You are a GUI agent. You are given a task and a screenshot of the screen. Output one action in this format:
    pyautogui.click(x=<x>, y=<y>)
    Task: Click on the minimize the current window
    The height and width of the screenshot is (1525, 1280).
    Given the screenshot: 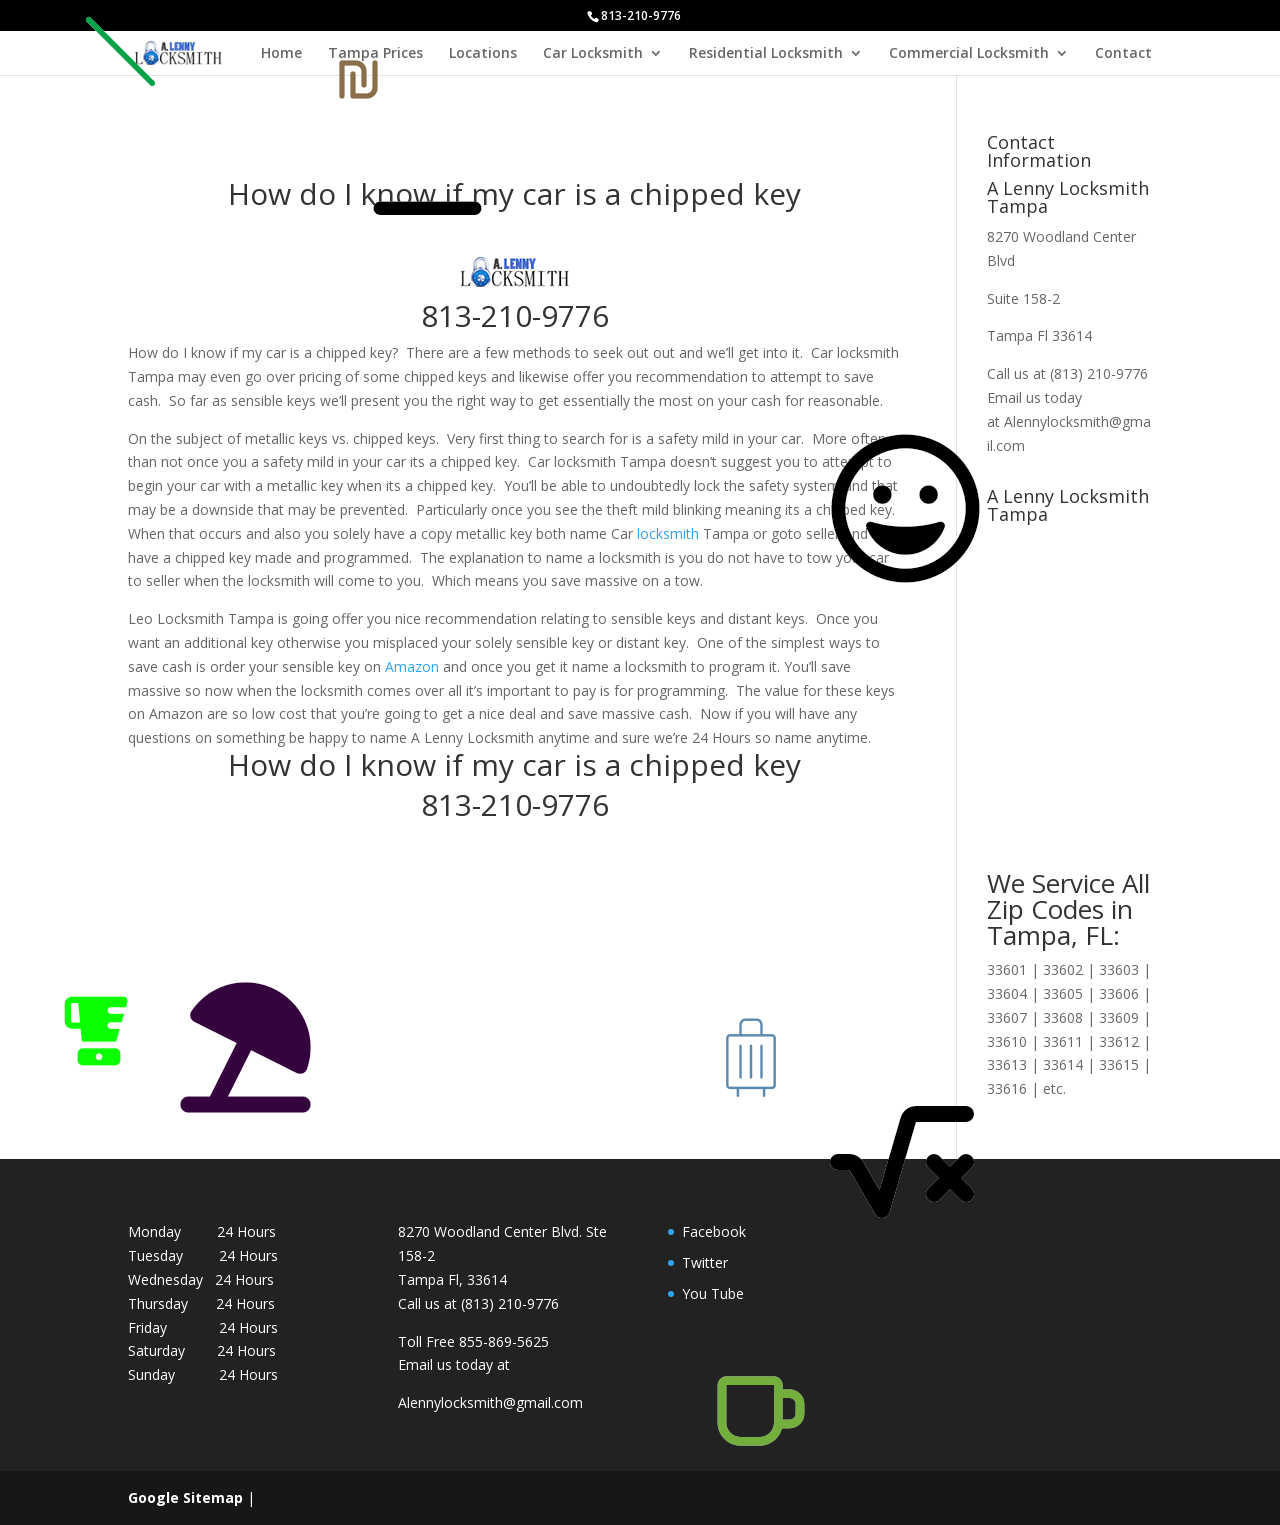 What is the action you would take?
    pyautogui.click(x=427, y=174)
    